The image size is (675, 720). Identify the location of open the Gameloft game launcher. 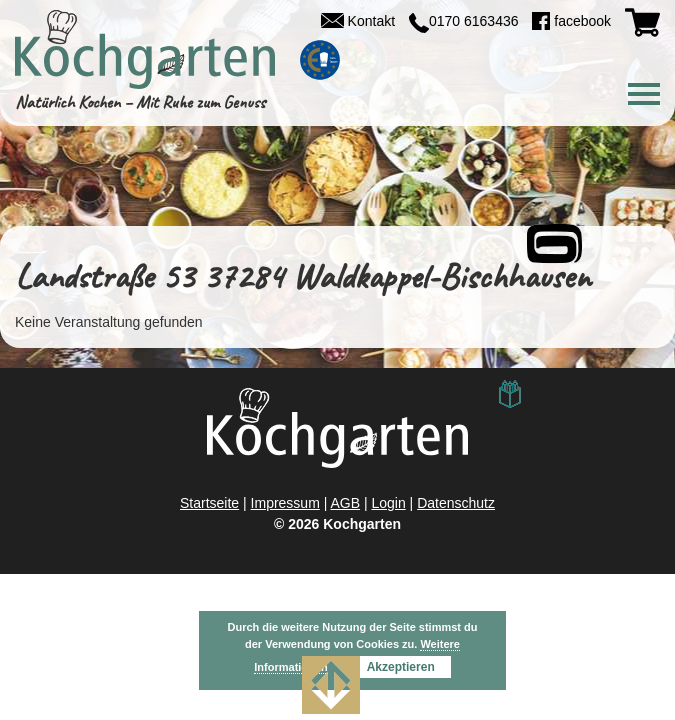
(554, 243).